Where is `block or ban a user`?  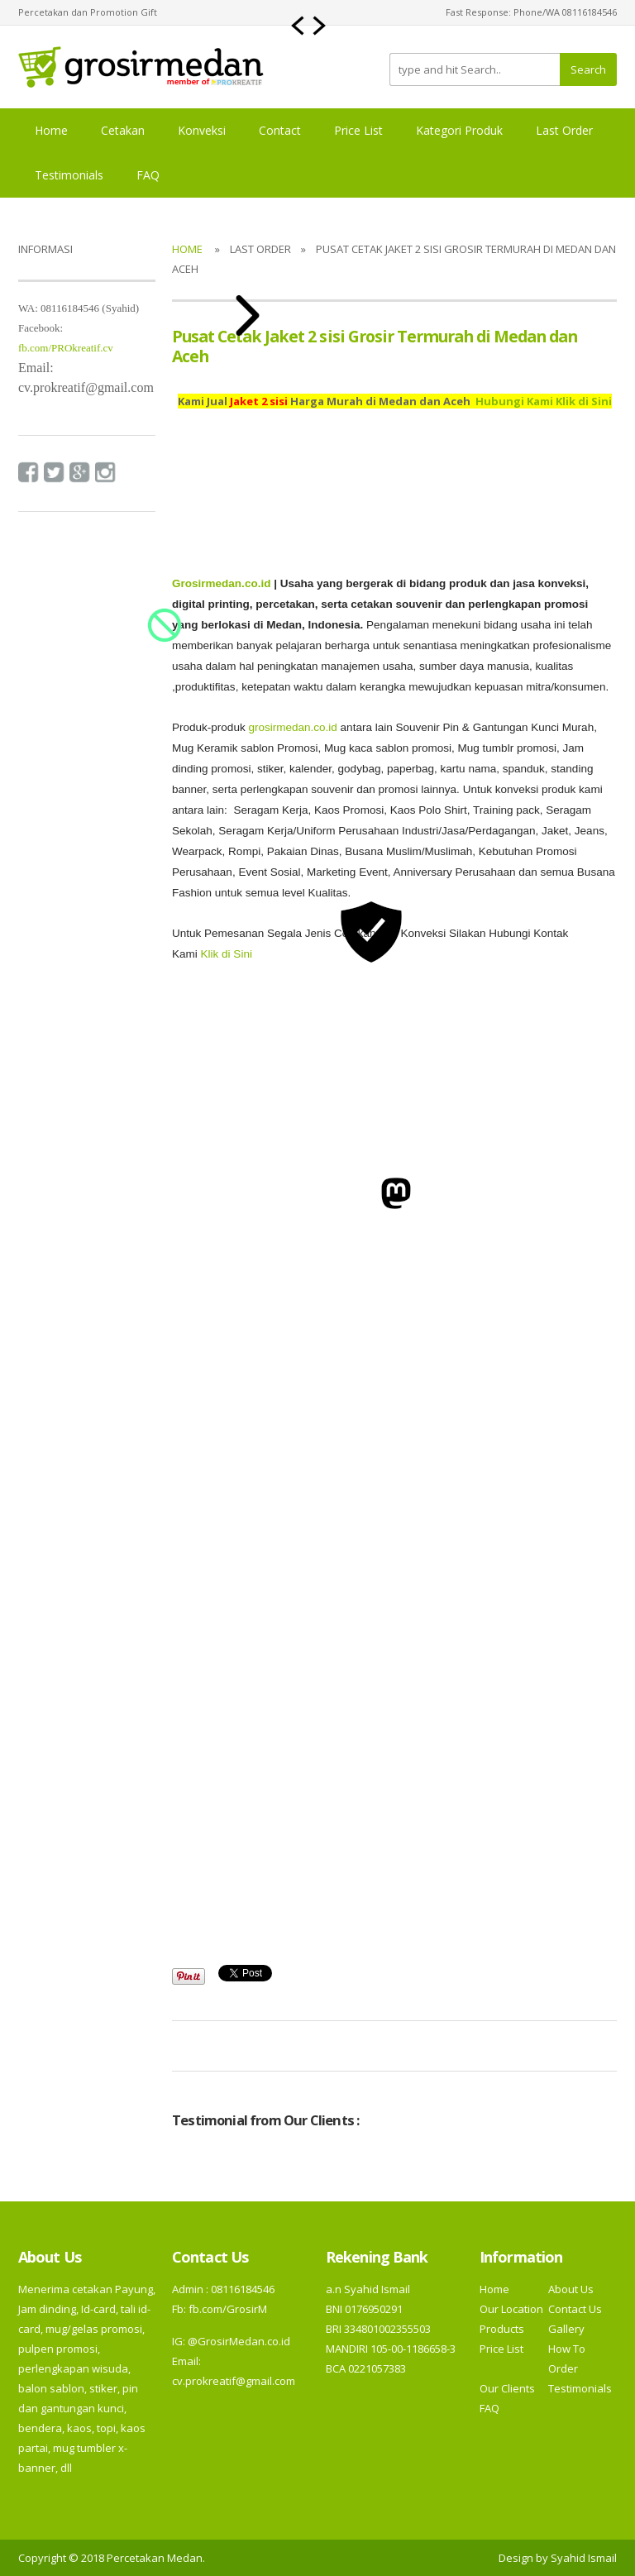 block or ban a user is located at coordinates (165, 625).